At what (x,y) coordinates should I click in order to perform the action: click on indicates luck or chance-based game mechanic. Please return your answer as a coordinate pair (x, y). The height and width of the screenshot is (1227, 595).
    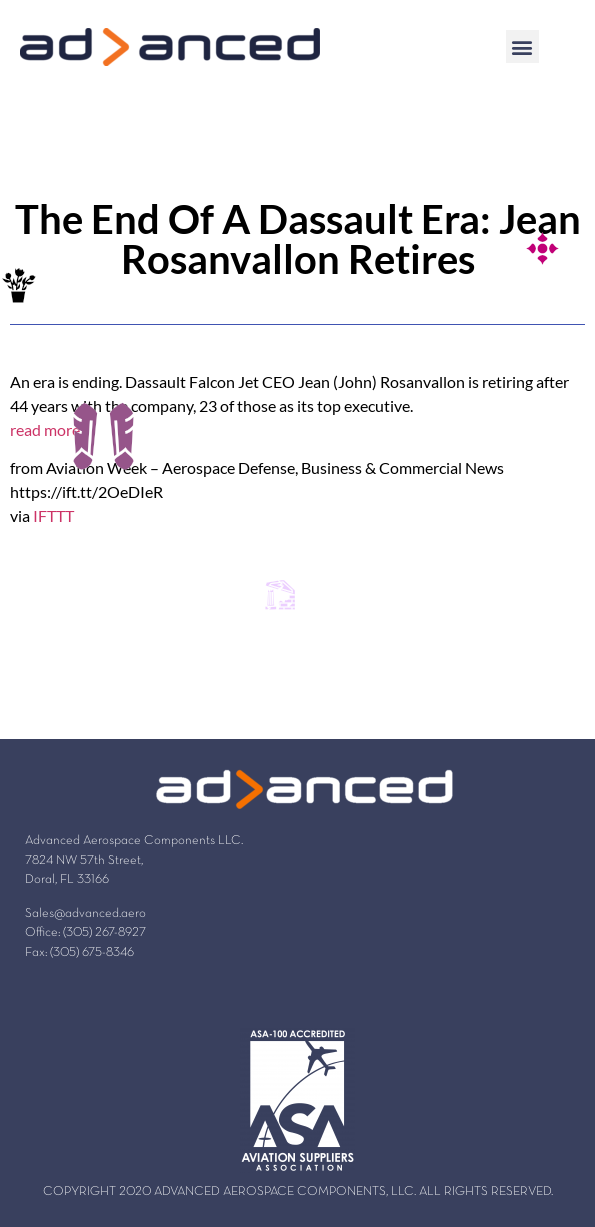
    Looking at the image, I should click on (542, 248).